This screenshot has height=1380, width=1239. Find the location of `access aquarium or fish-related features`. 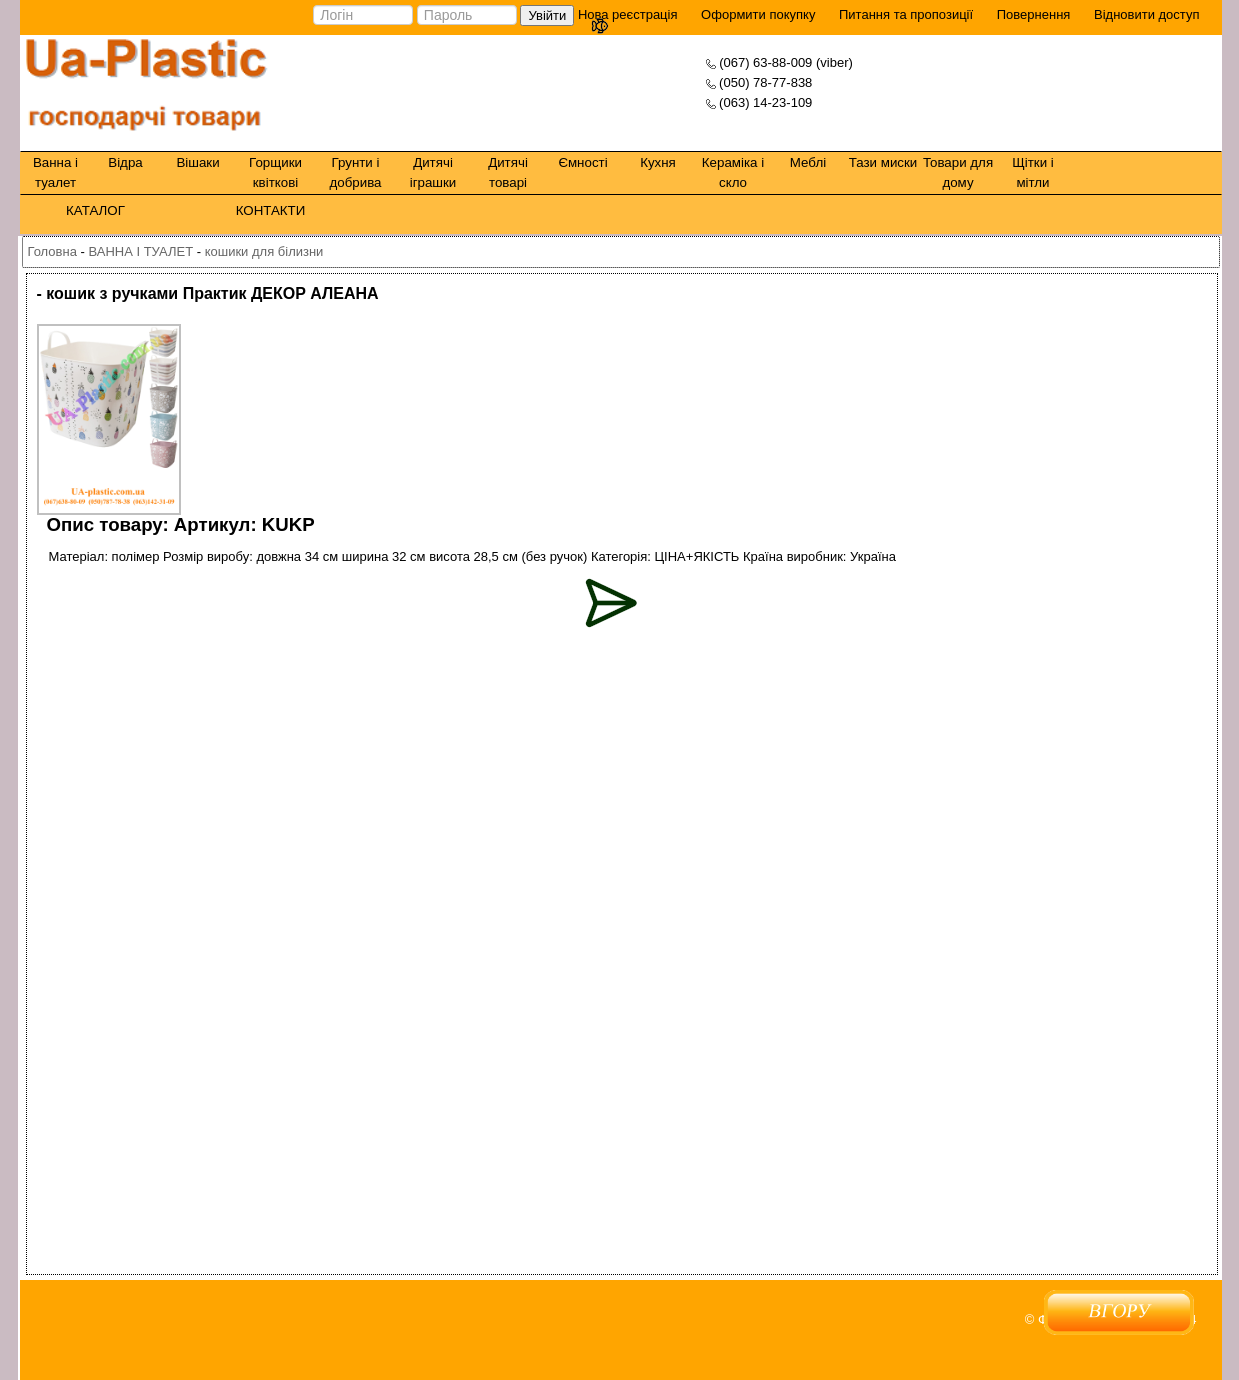

access aquarium or fish-related features is located at coordinates (600, 26).